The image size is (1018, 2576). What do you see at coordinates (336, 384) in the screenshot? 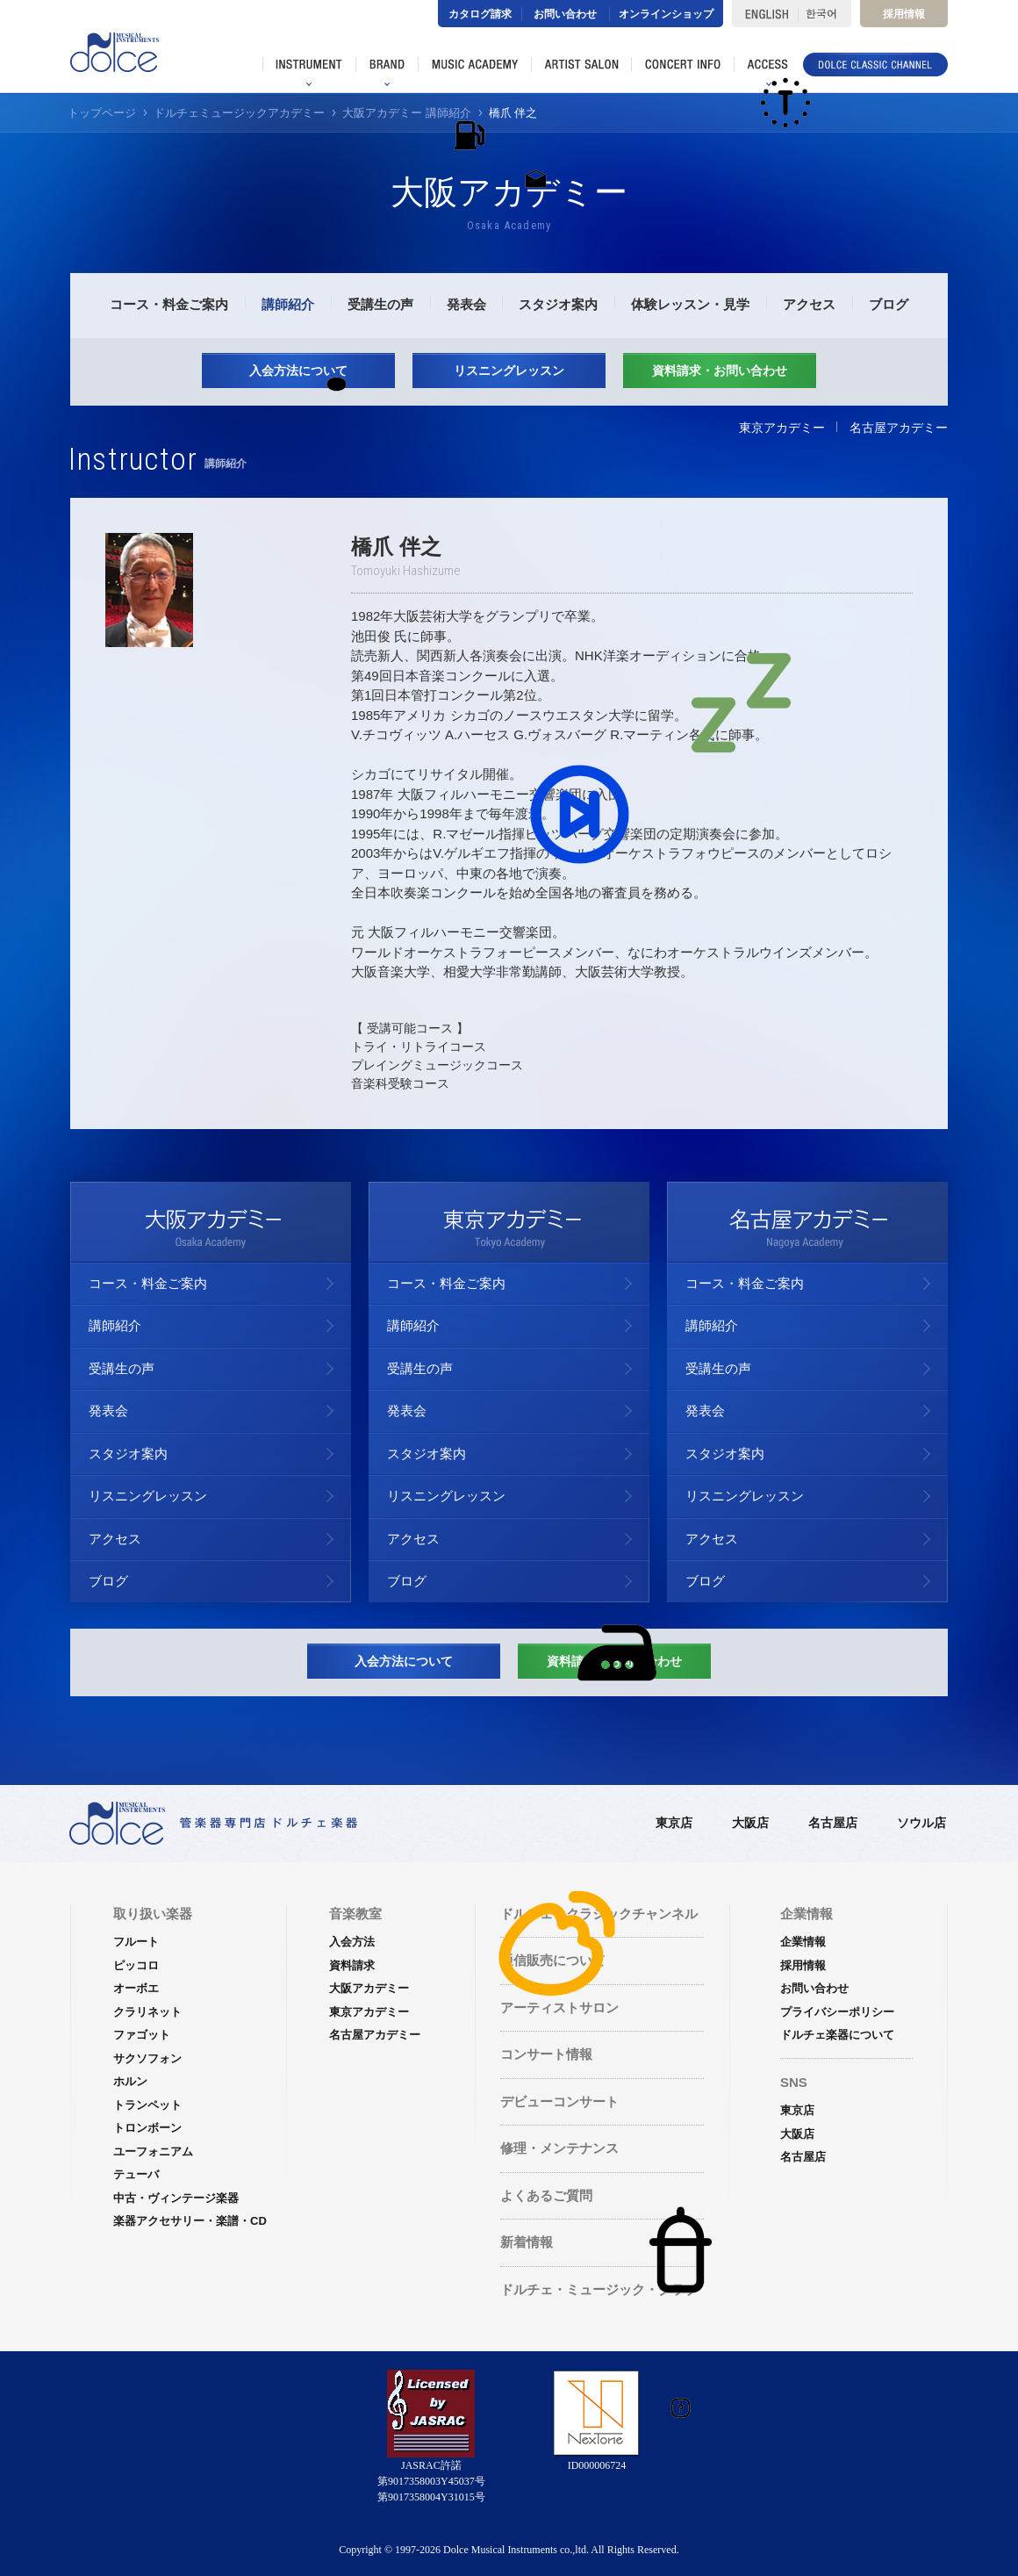
I see `a filled oval shape indicator` at bounding box center [336, 384].